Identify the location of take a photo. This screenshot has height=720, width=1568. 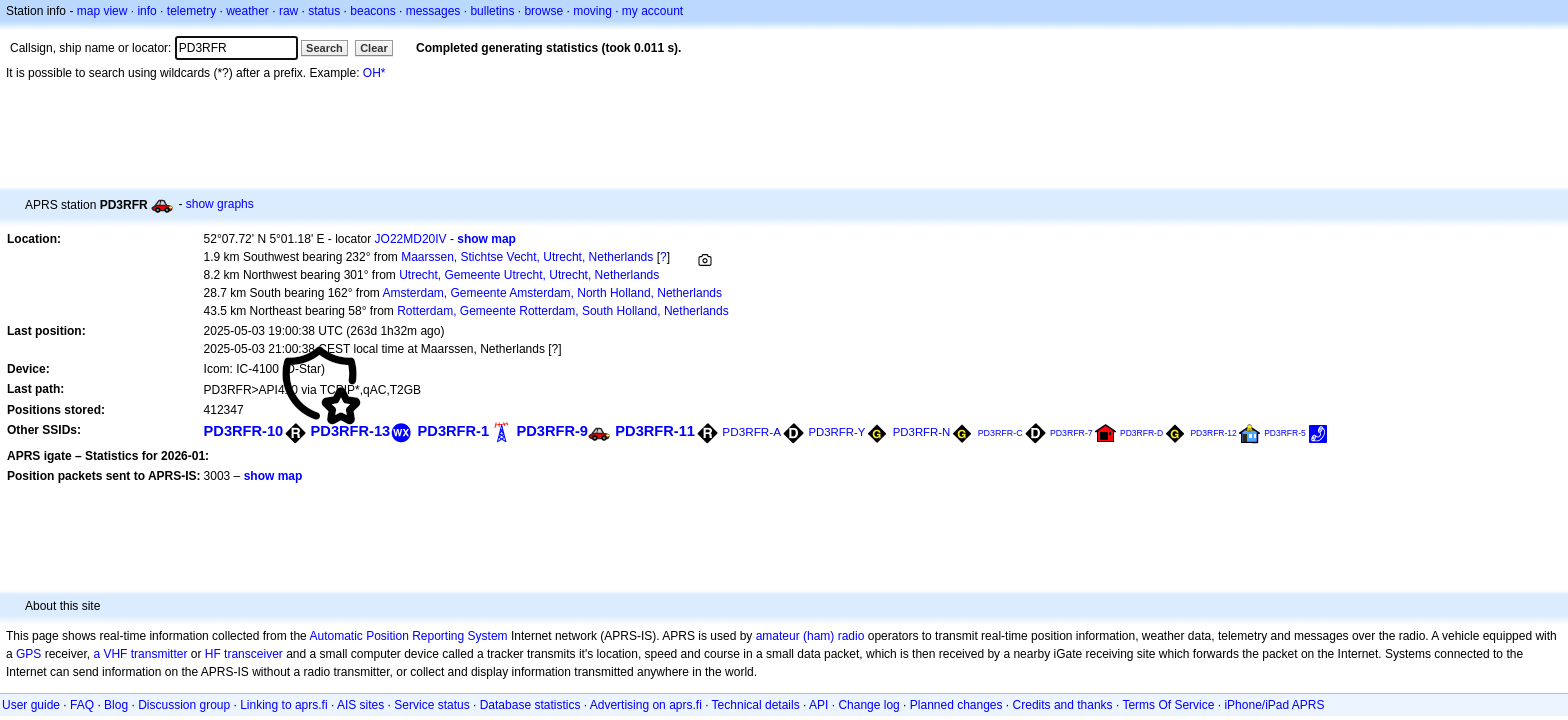
(705, 260).